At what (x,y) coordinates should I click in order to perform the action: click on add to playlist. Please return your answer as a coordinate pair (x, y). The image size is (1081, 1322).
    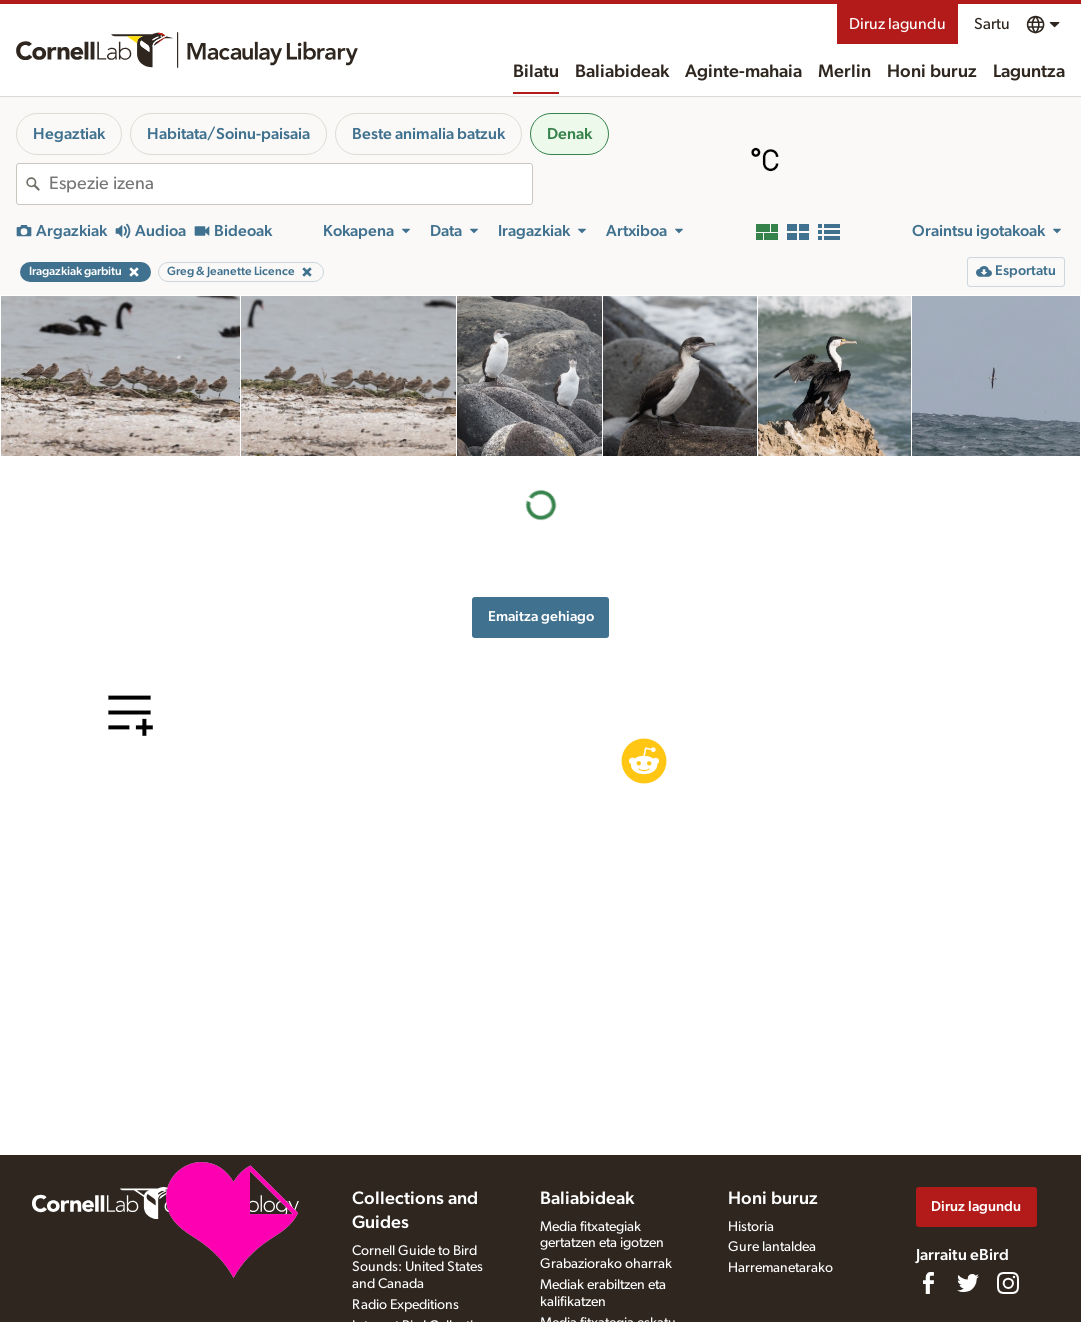
    Looking at the image, I should click on (129, 712).